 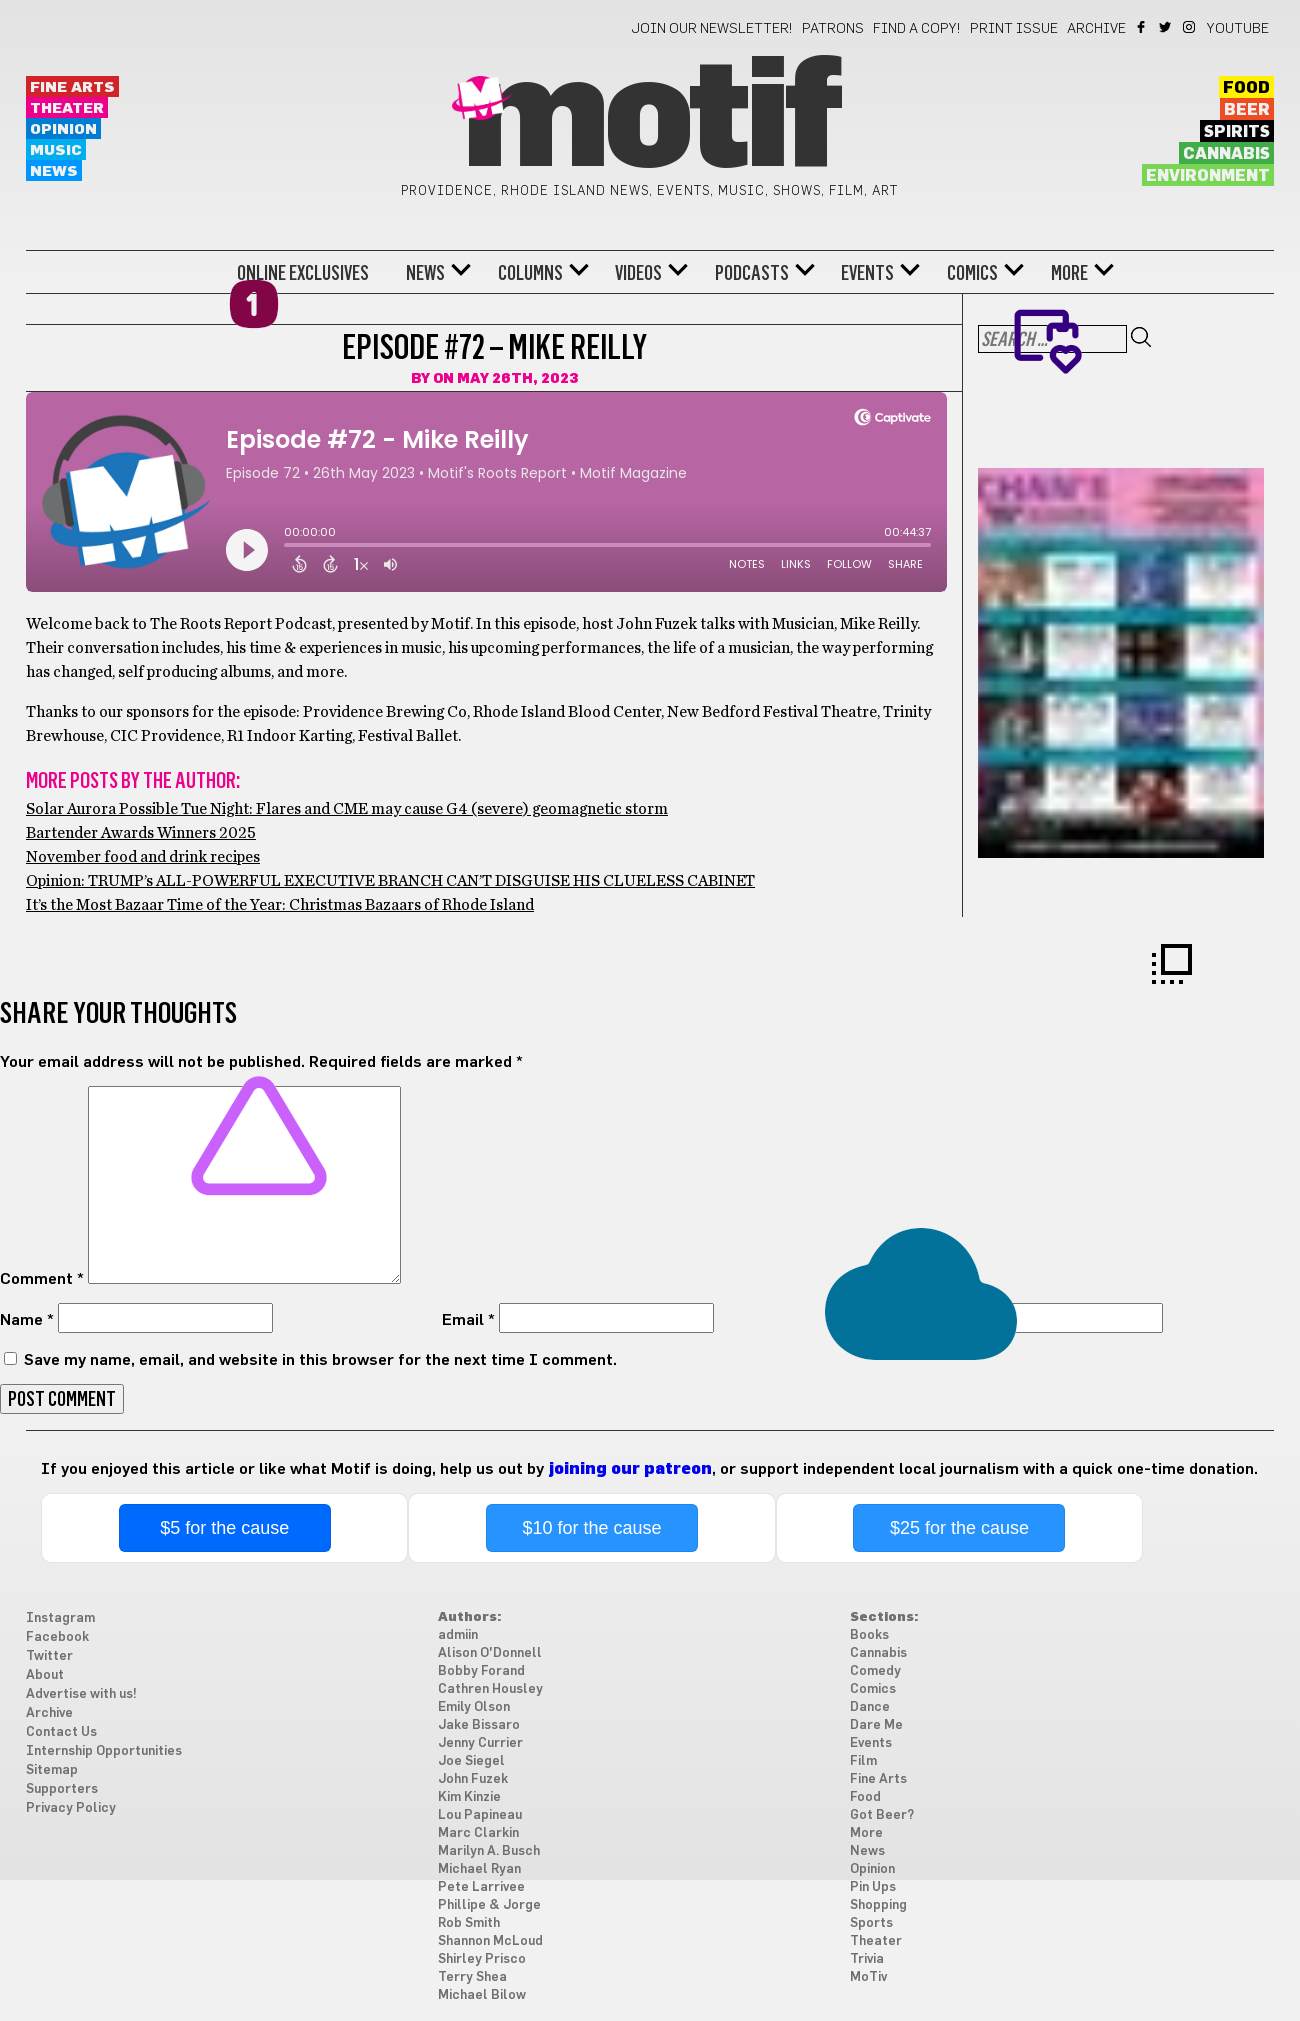 What do you see at coordinates (921, 1294) in the screenshot?
I see `access cloud storage` at bounding box center [921, 1294].